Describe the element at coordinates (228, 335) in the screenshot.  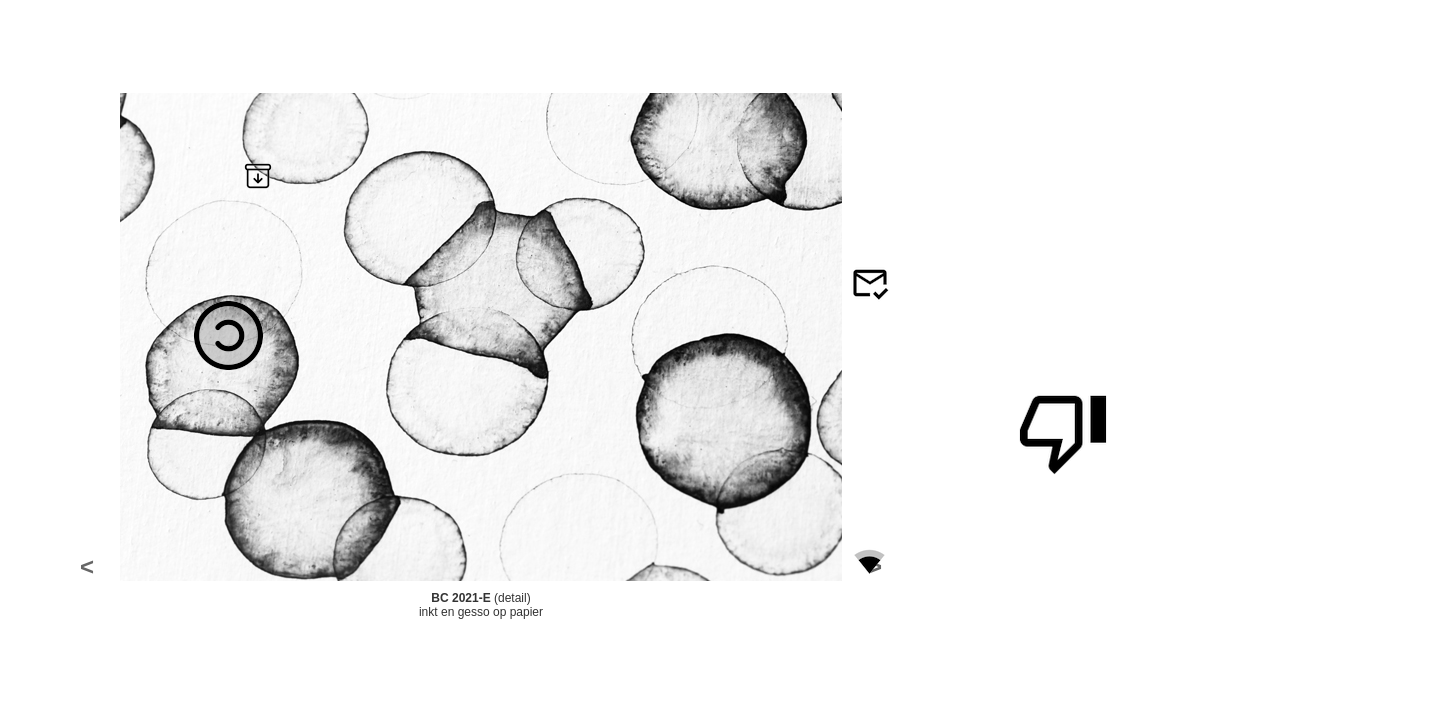
I see `indicates copyleft licensing status` at that location.